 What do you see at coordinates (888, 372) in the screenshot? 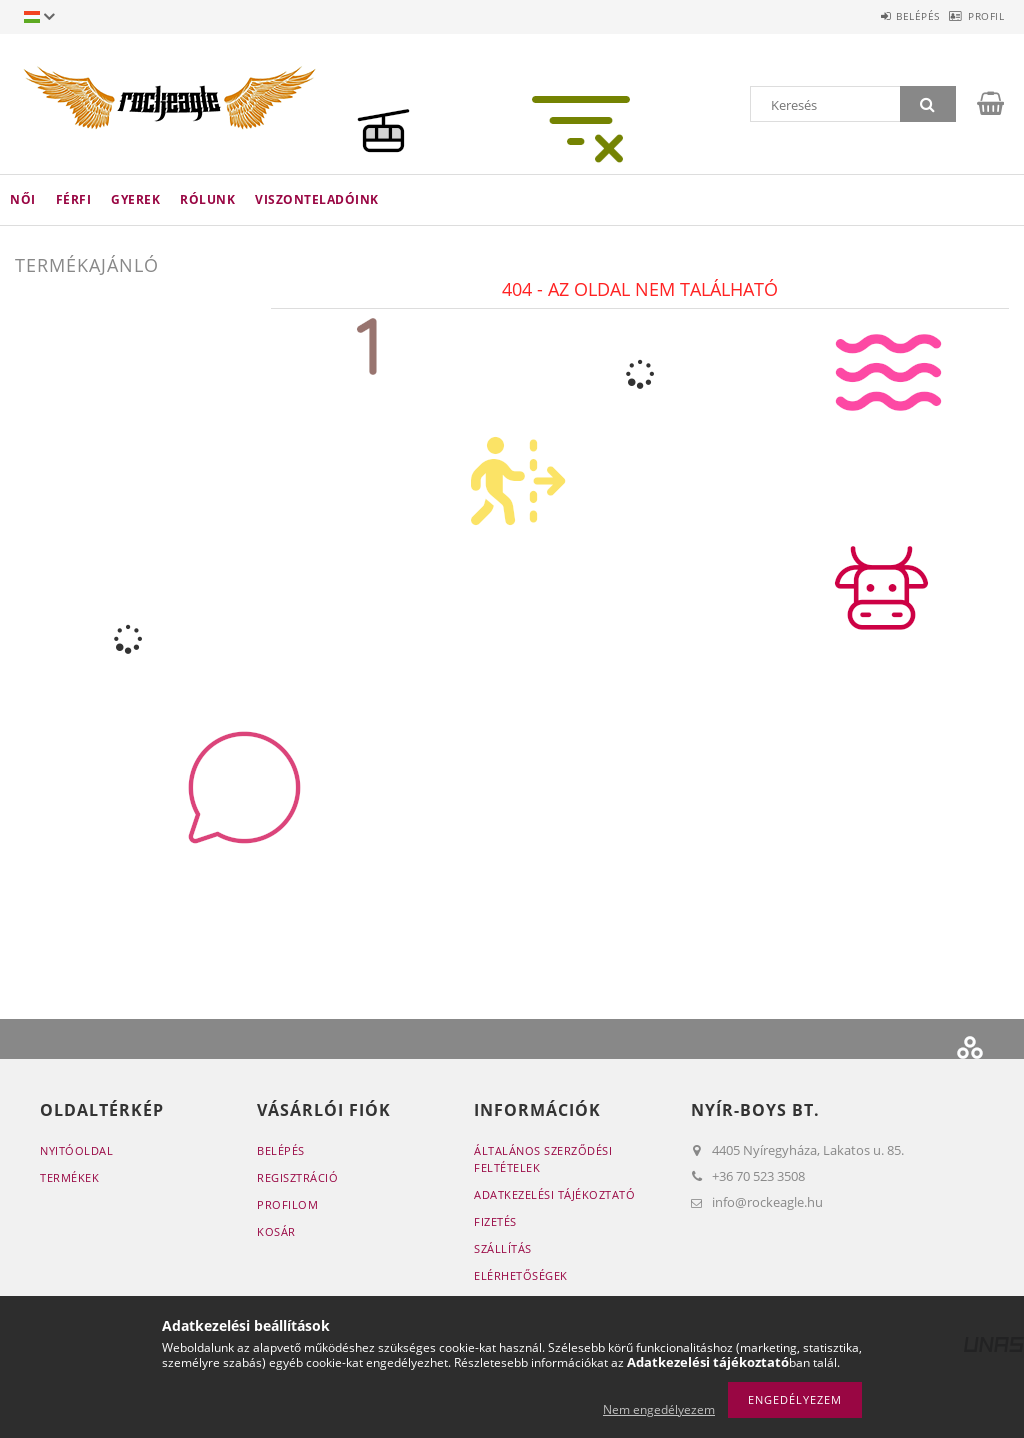
I see `indicates water or aquatic features` at bounding box center [888, 372].